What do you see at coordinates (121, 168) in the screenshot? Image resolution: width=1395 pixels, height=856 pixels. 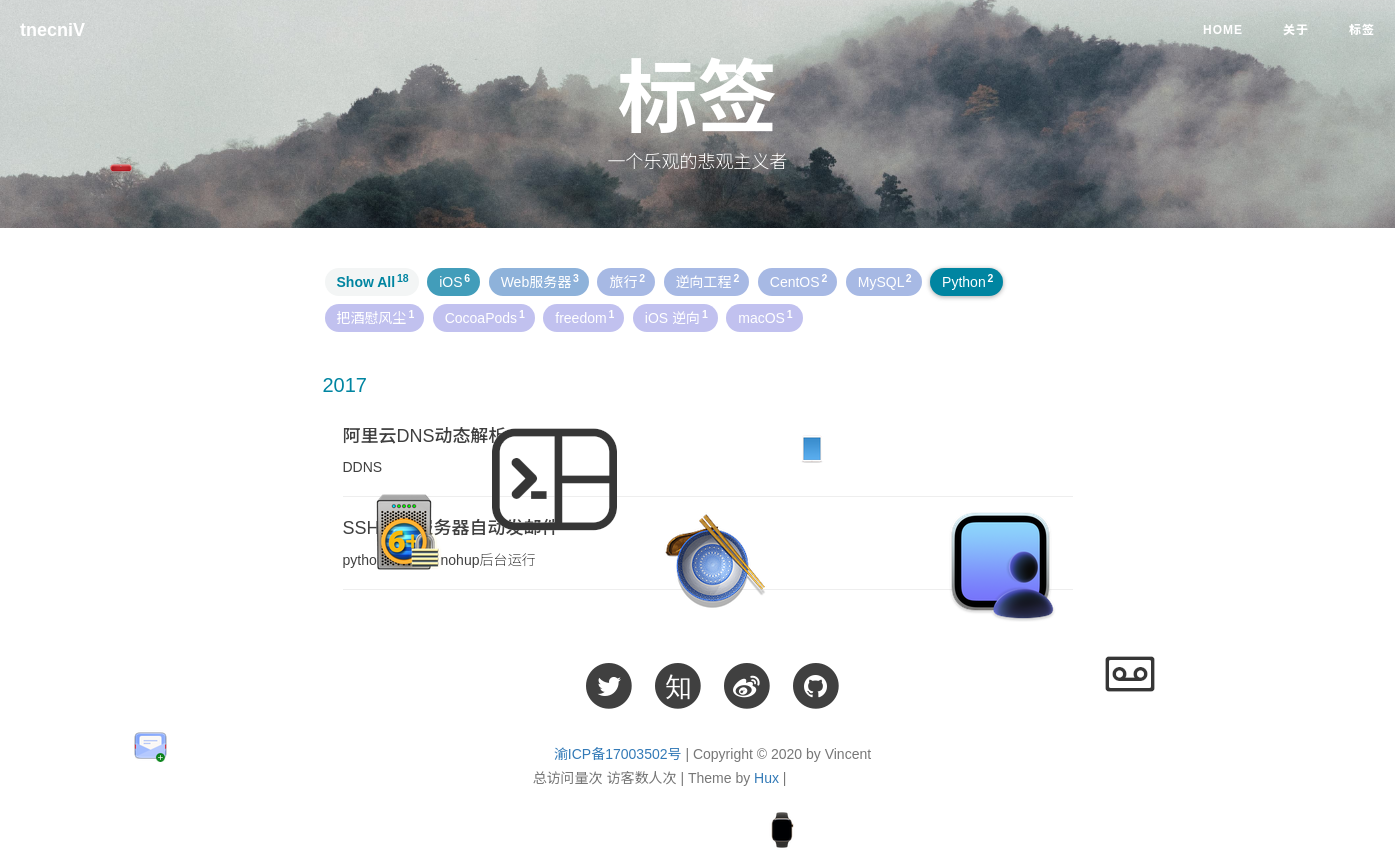 I see `beats pill bluetooth speaker connected` at bounding box center [121, 168].